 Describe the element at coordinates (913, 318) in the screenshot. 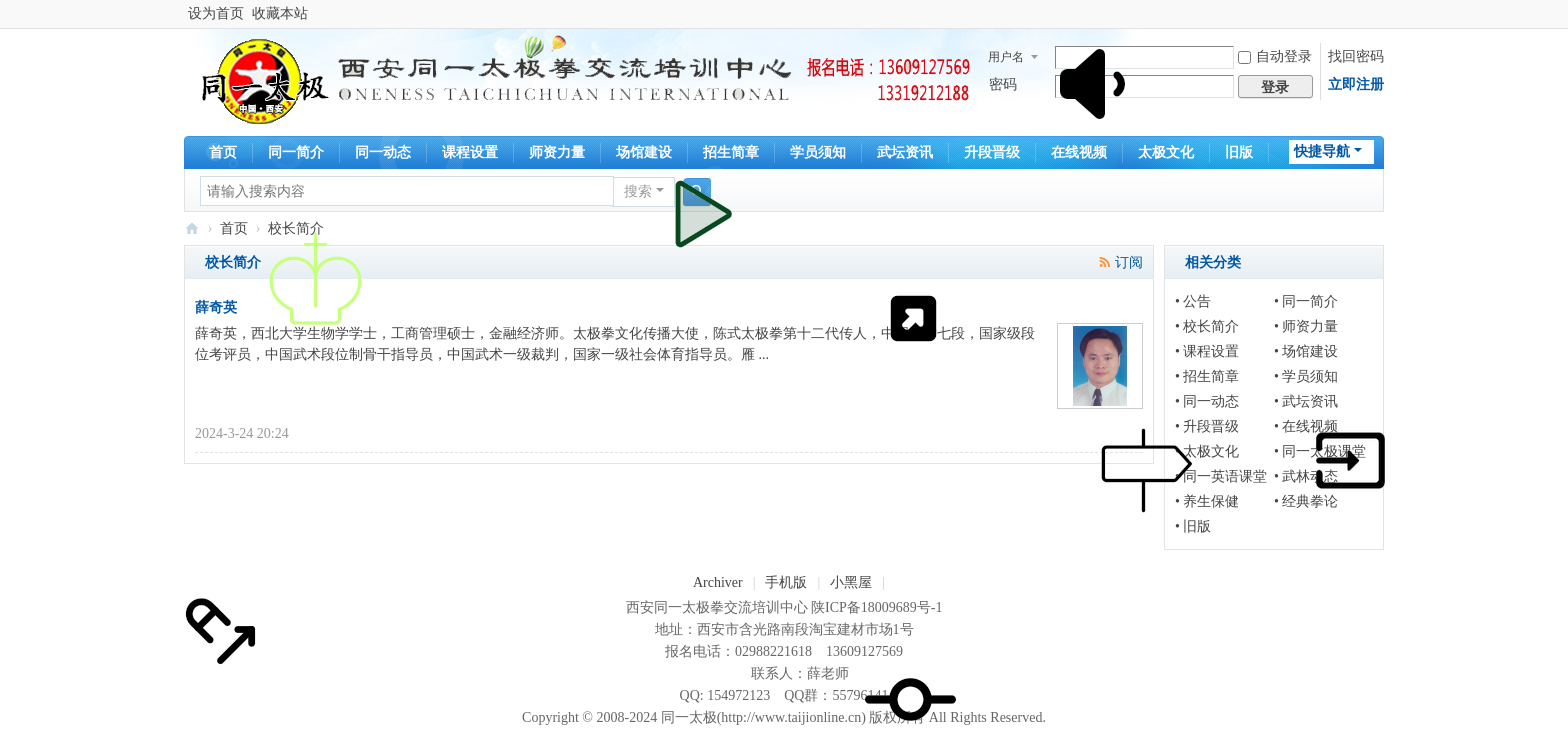

I see `open link in a new window or tab` at that location.